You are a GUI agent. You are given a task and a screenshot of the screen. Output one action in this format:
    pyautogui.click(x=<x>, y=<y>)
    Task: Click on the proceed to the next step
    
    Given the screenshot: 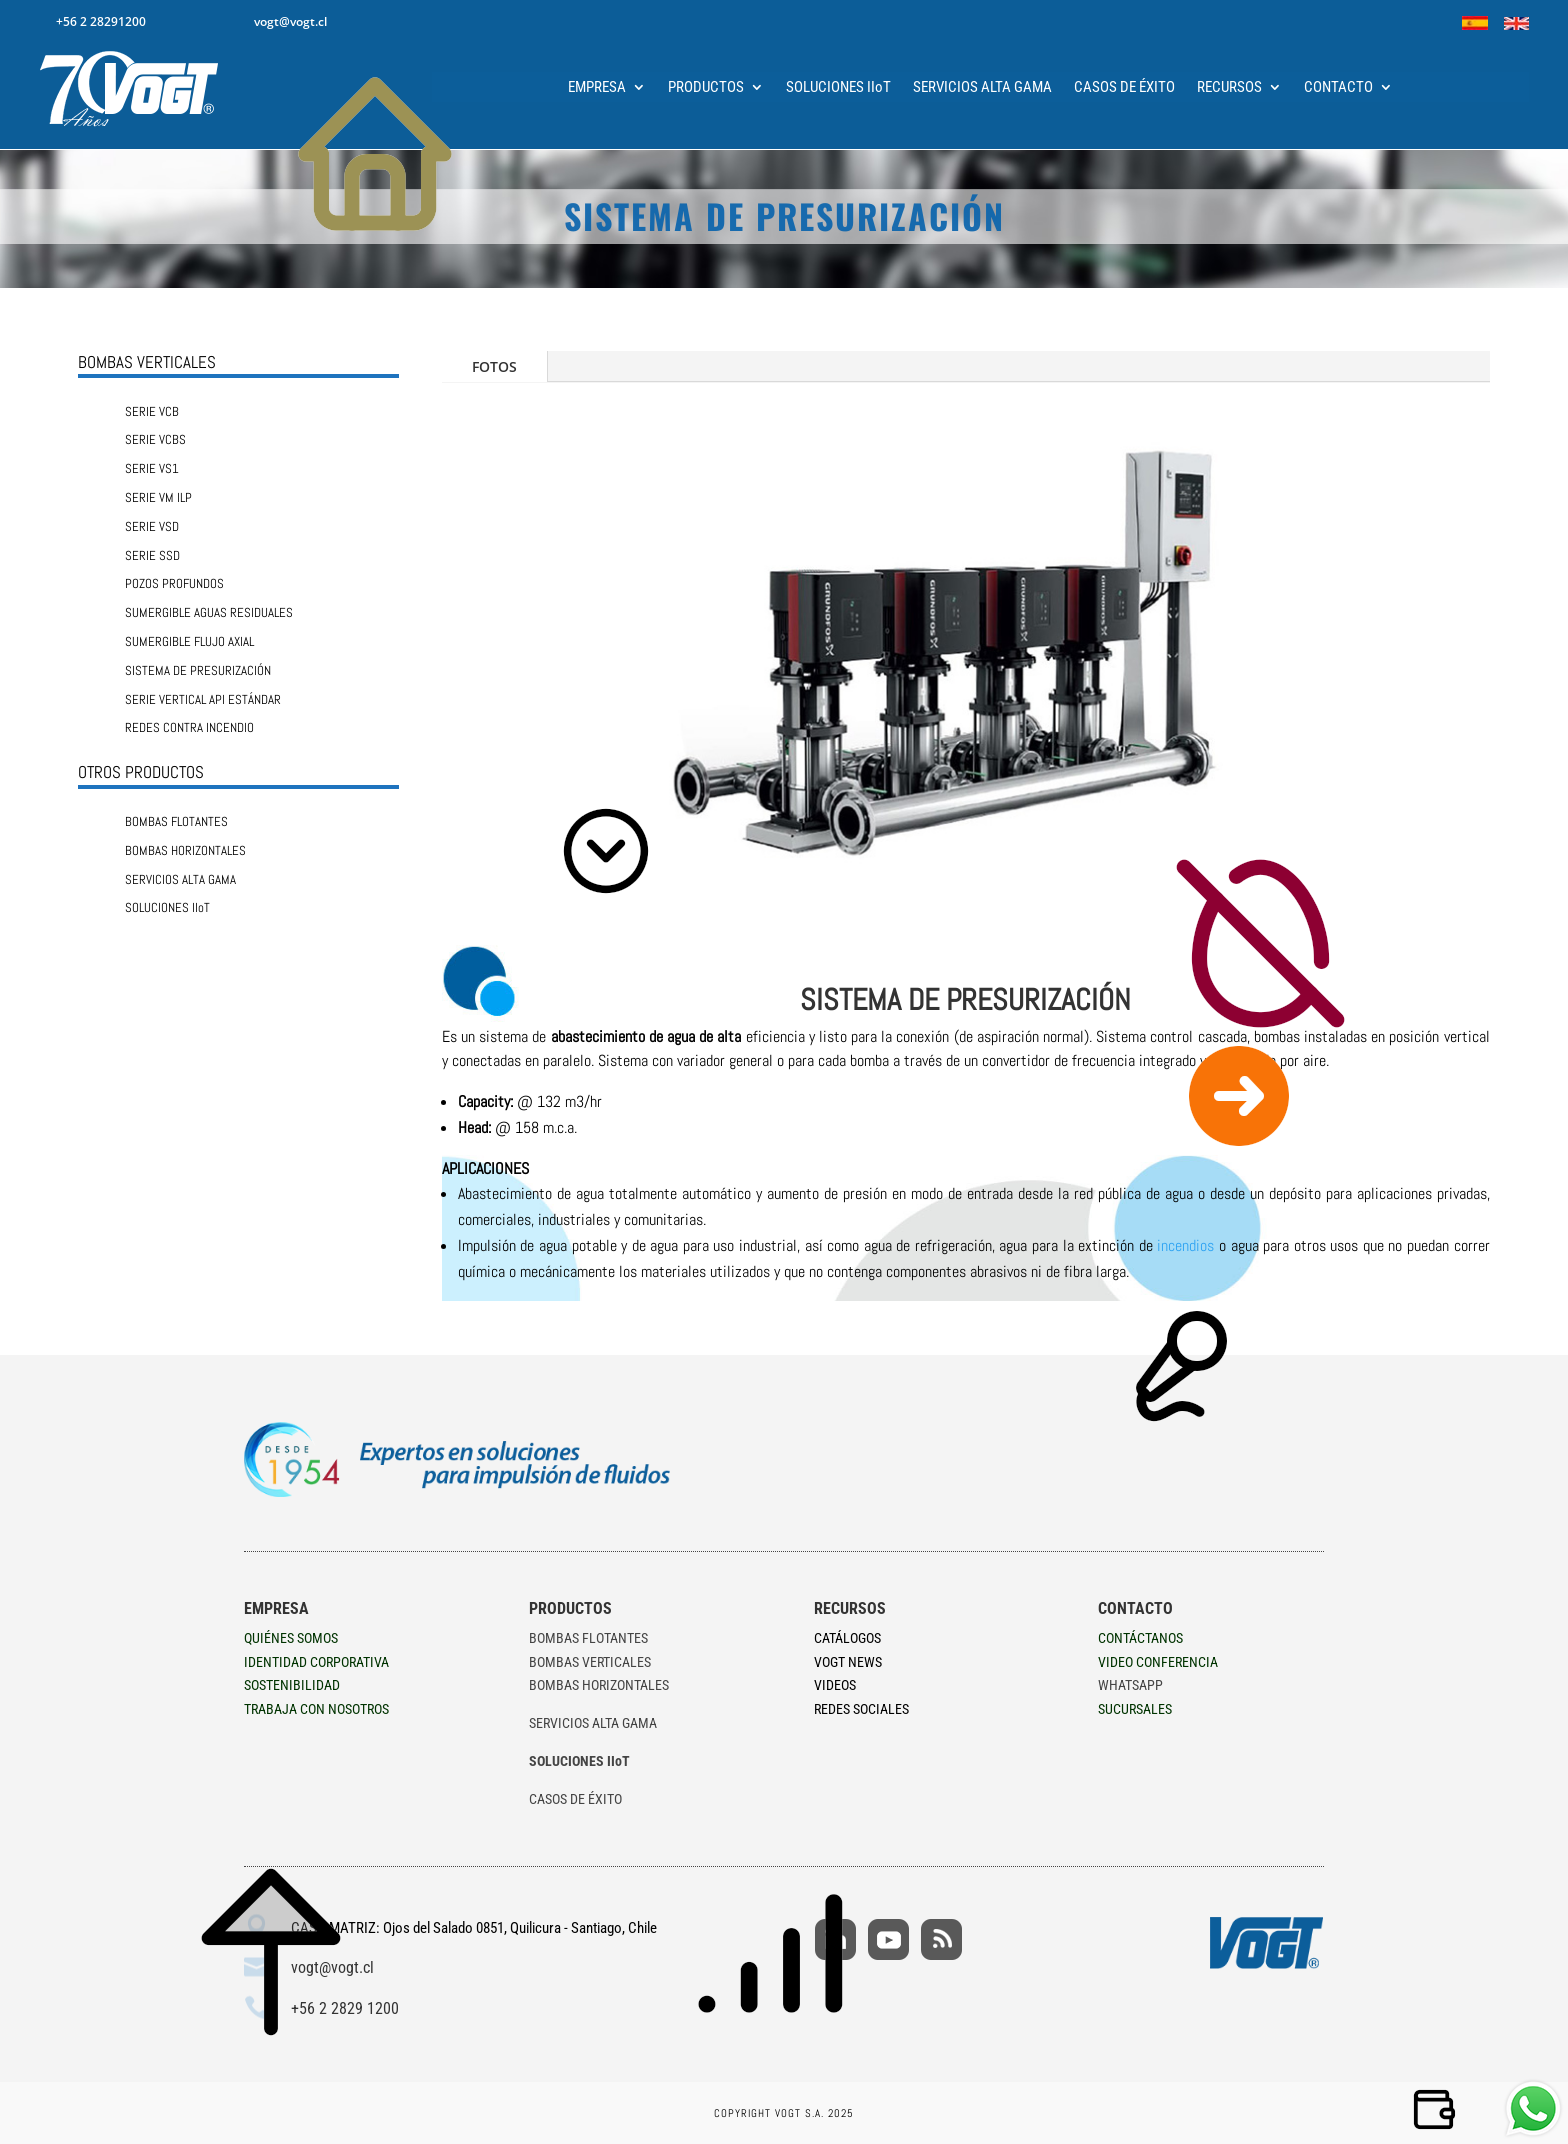 What is the action you would take?
    pyautogui.click(x=1239, y=1096)
    